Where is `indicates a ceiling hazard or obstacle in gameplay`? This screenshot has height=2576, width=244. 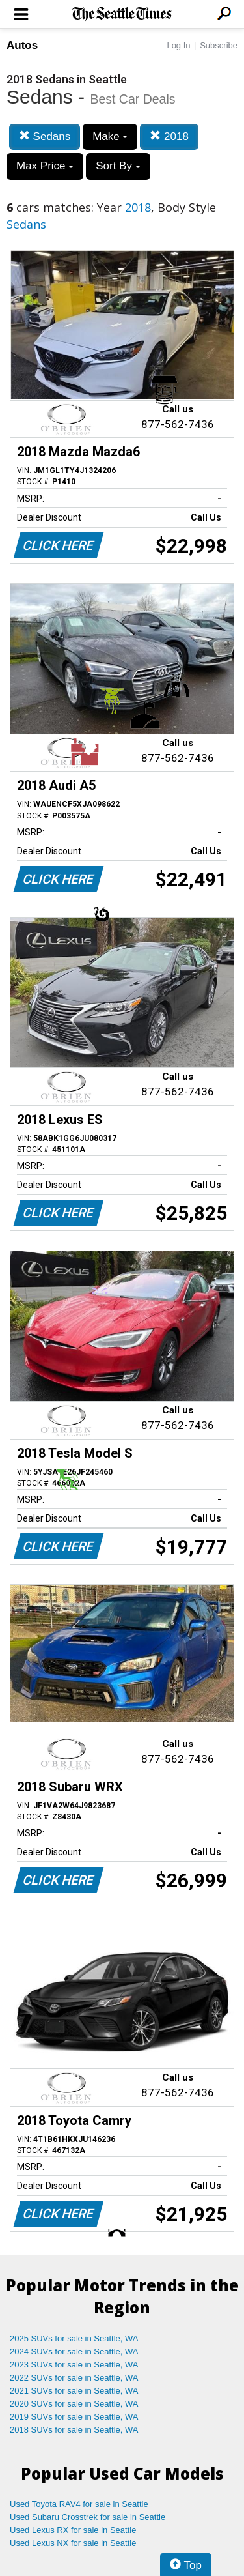
indicates a ceiling hazard or obstacle in gameplay is located at coordinates (112, 701).